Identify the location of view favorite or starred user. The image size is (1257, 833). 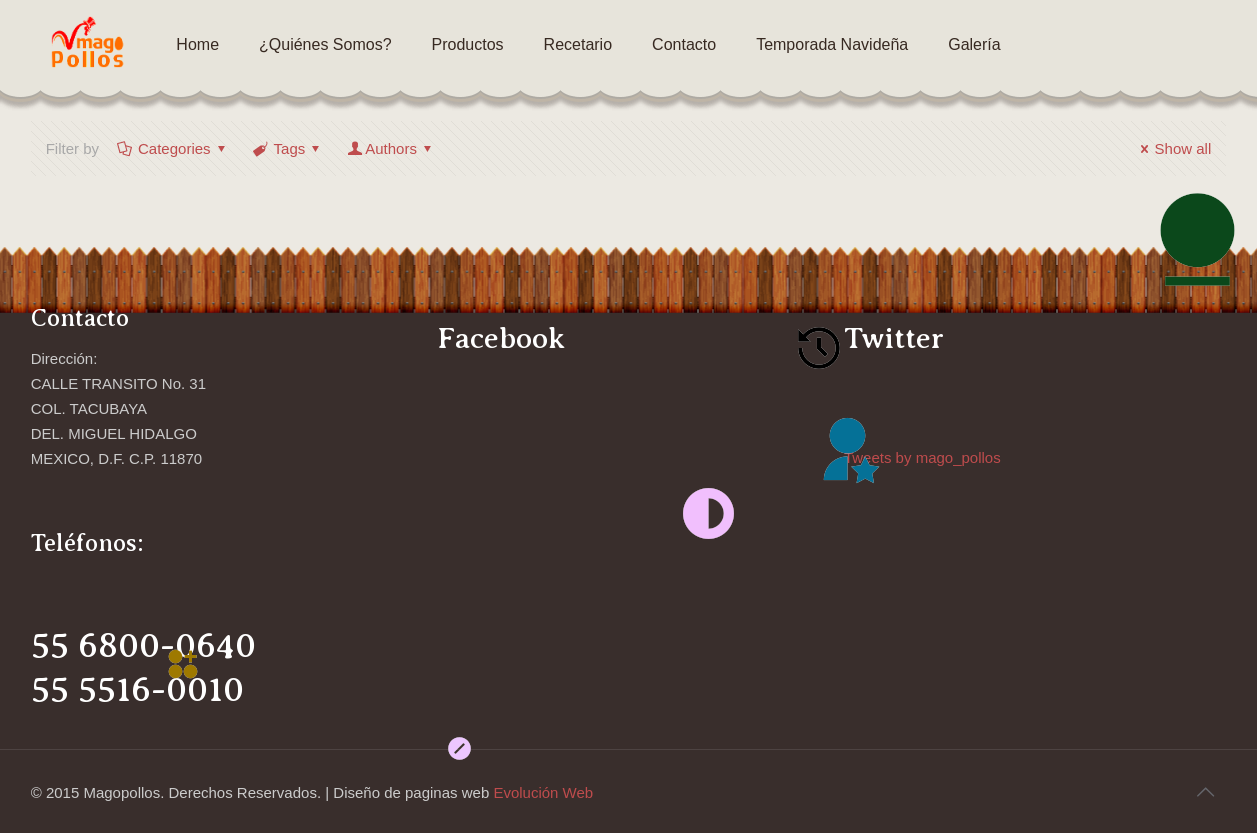
(847, 450).